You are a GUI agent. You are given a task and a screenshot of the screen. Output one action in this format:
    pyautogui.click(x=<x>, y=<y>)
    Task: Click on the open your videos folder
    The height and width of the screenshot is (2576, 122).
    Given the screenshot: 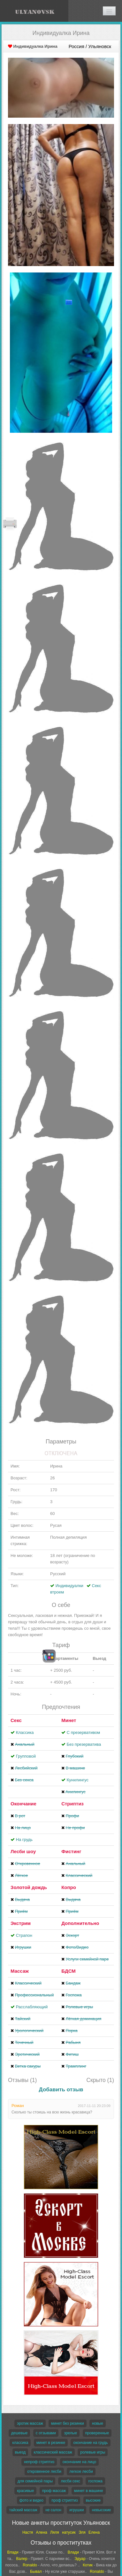 What is the action you would take?
    pyautogui.click(x=69, y=302)
    